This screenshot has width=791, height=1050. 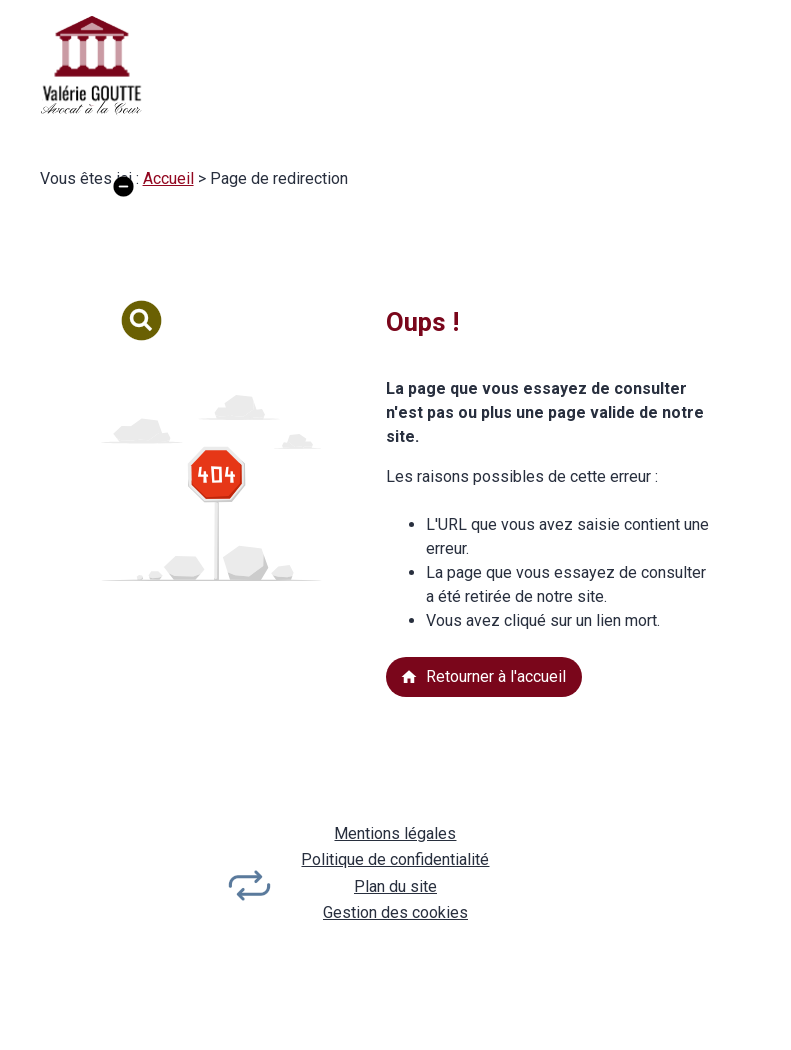 I want to click on tap to search, so click(x=141, y=320).